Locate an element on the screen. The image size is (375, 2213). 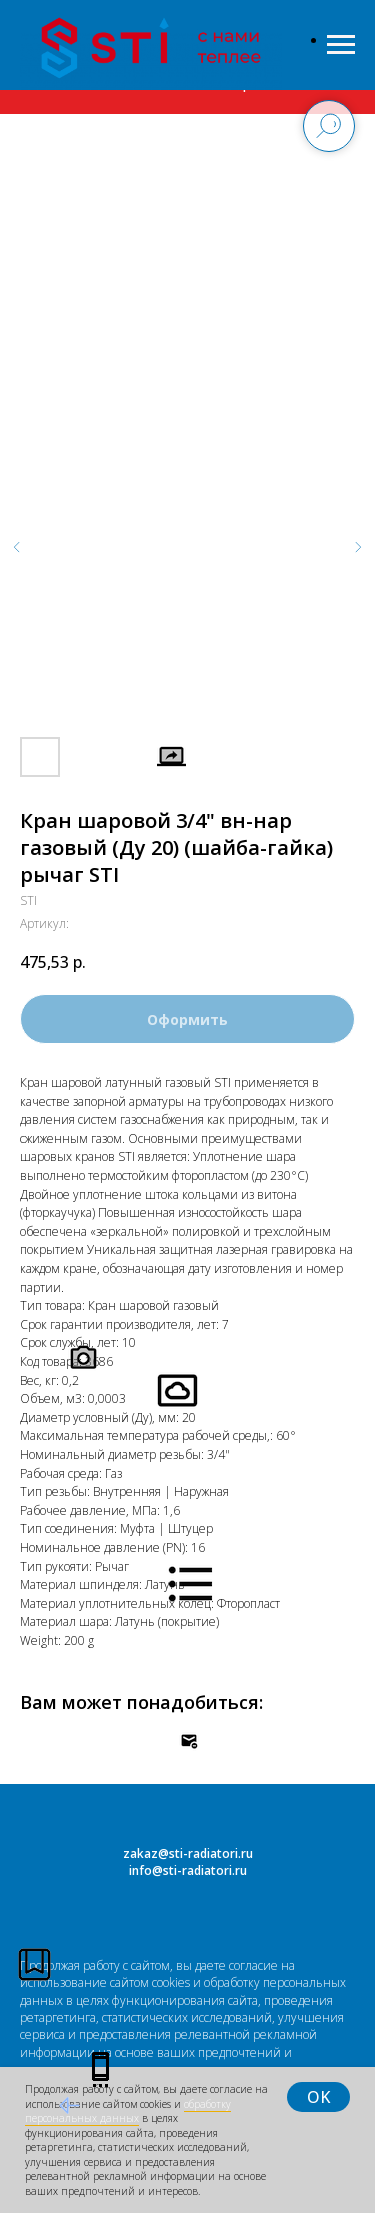
save this item to your bookmarks is located at coordinates (34, 1964).